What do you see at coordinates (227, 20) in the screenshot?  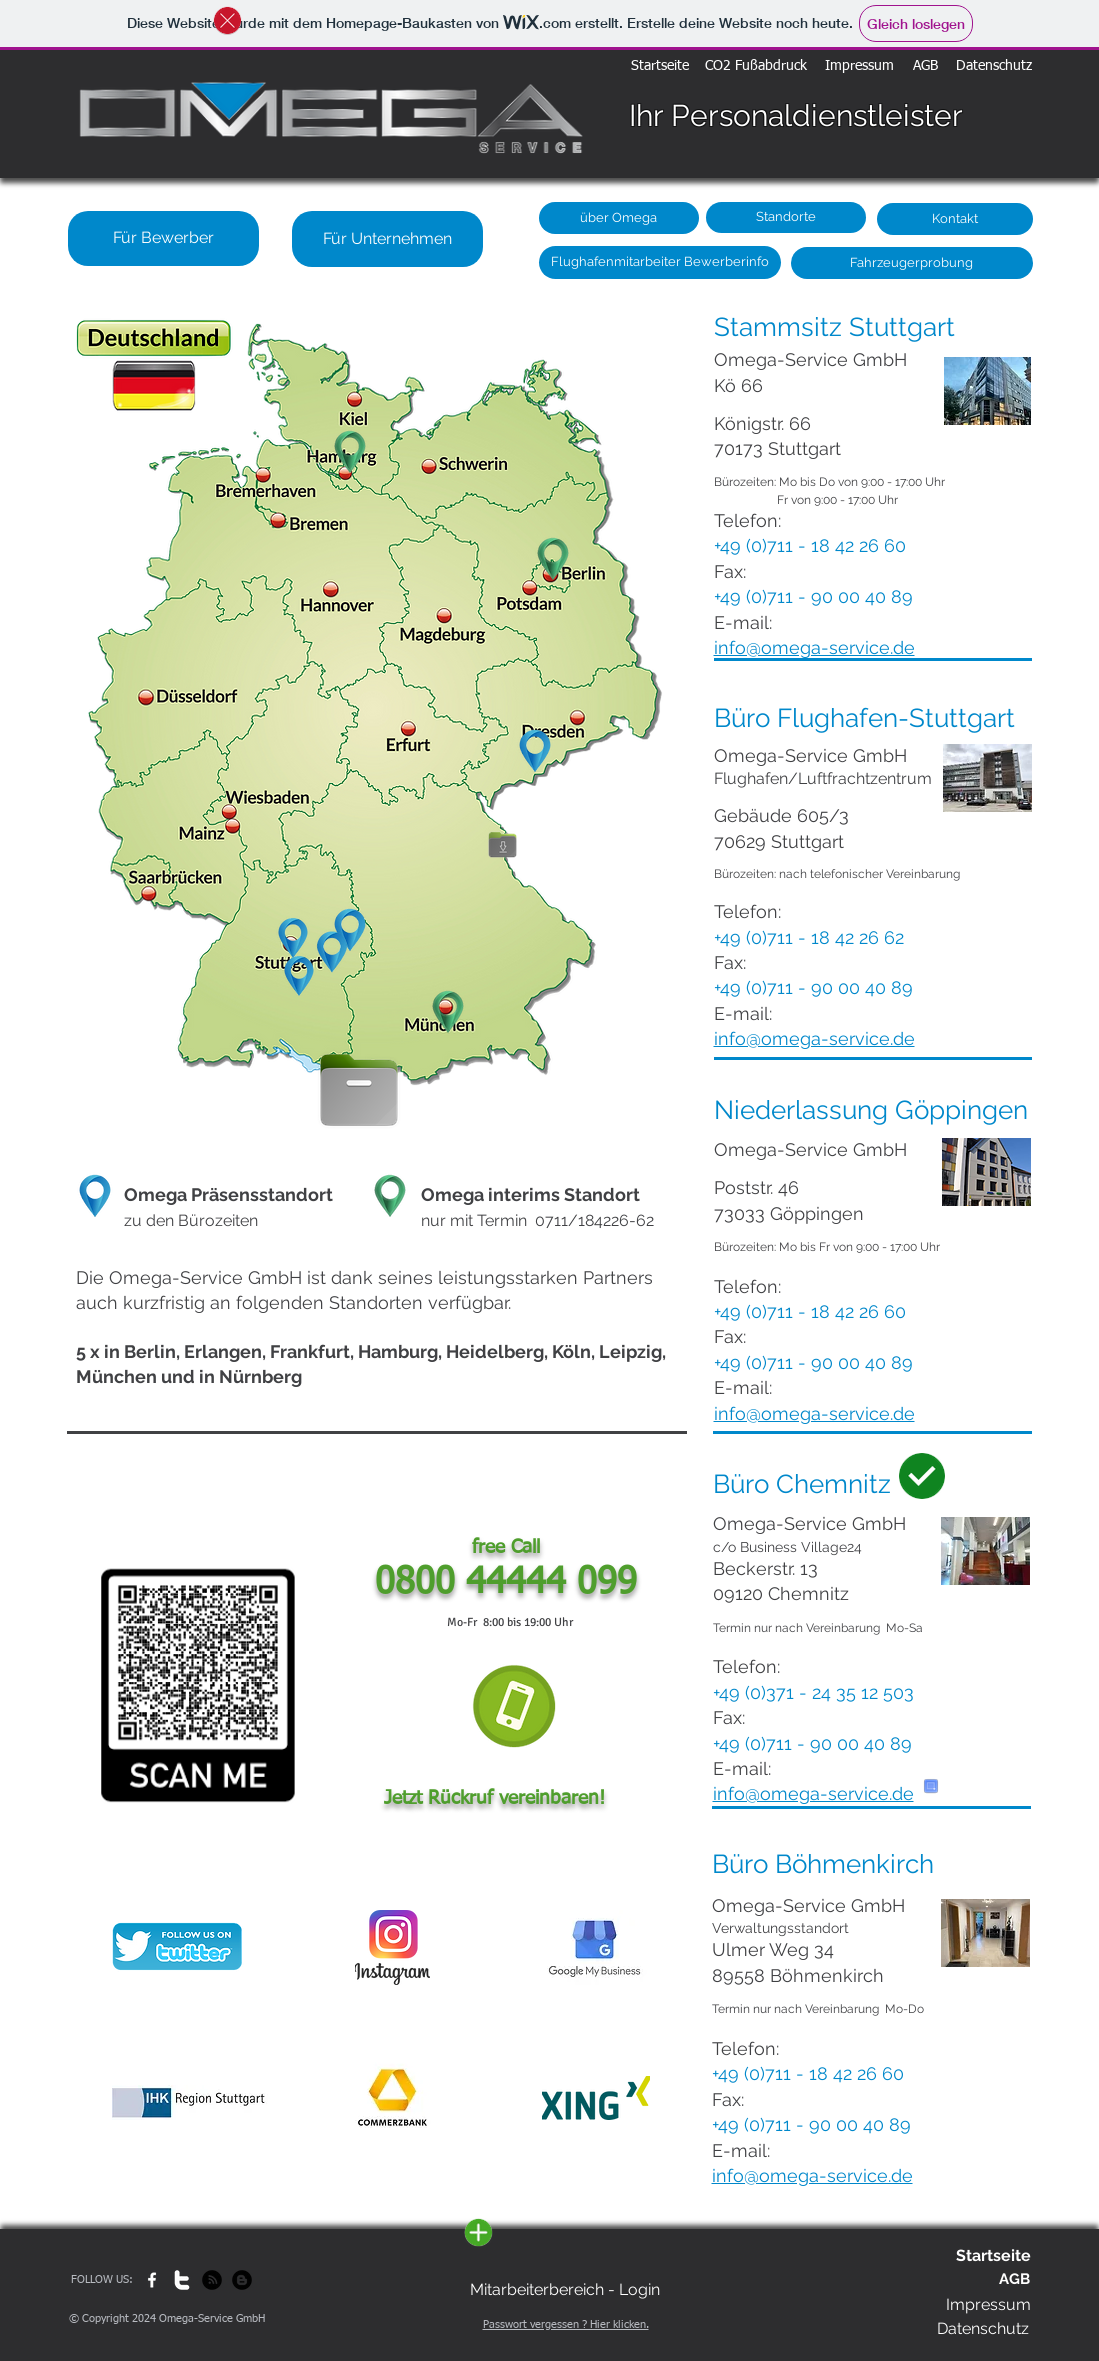 I see `indicates a file or content that cannot be read or accessed` at bounding box center [227, 20].